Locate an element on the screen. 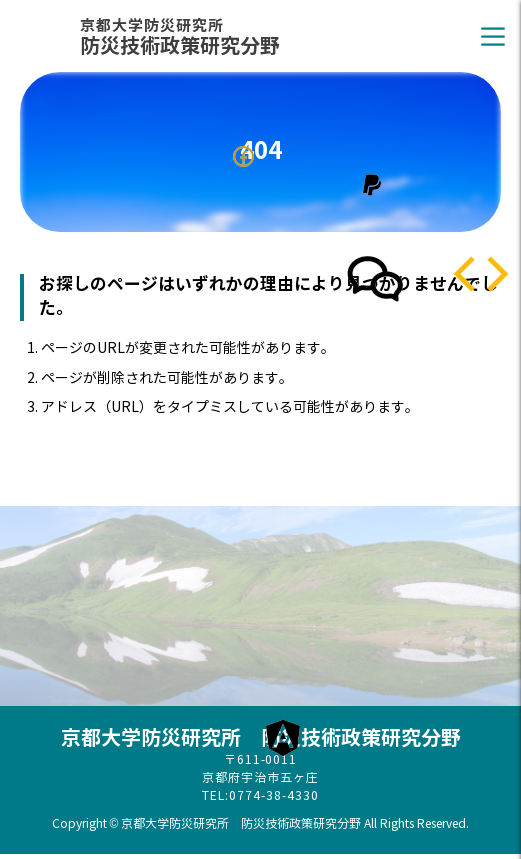 The image size is (521, 859). open WeChat messaging app is located at coordinates (375, 278).